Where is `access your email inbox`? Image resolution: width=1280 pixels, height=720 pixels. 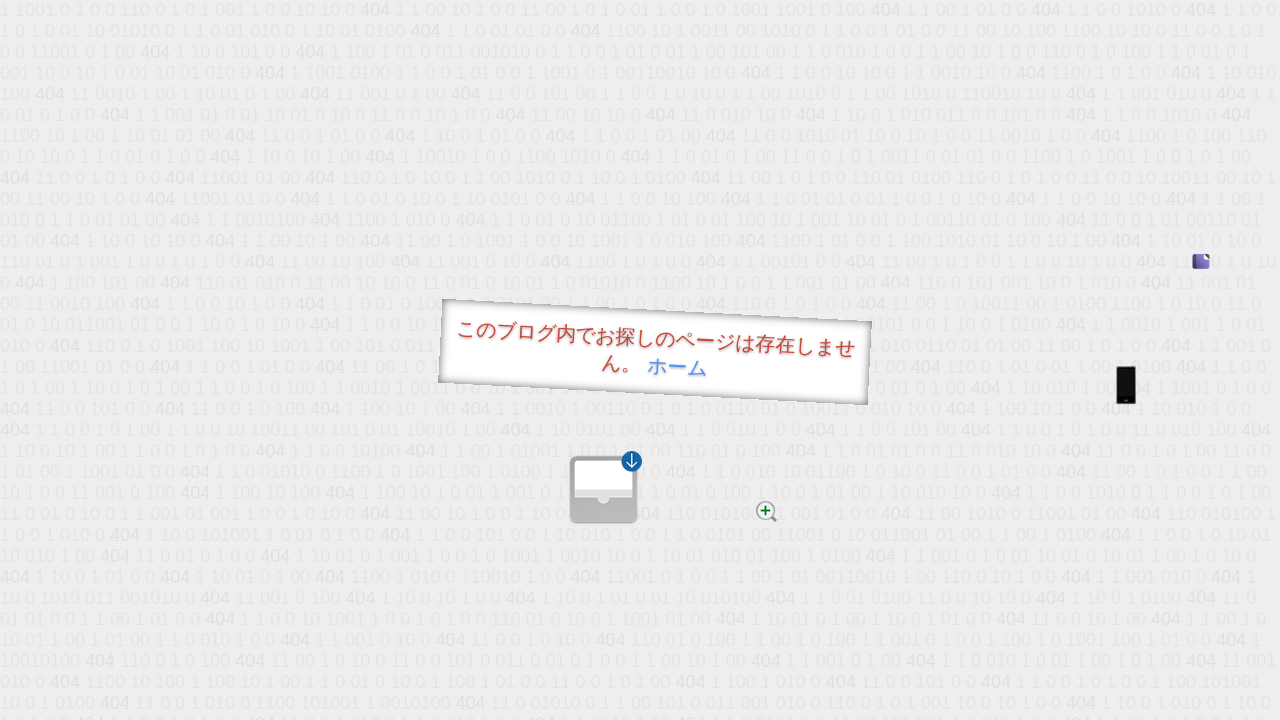
access your email inbox is located at coordinates (603, 489).